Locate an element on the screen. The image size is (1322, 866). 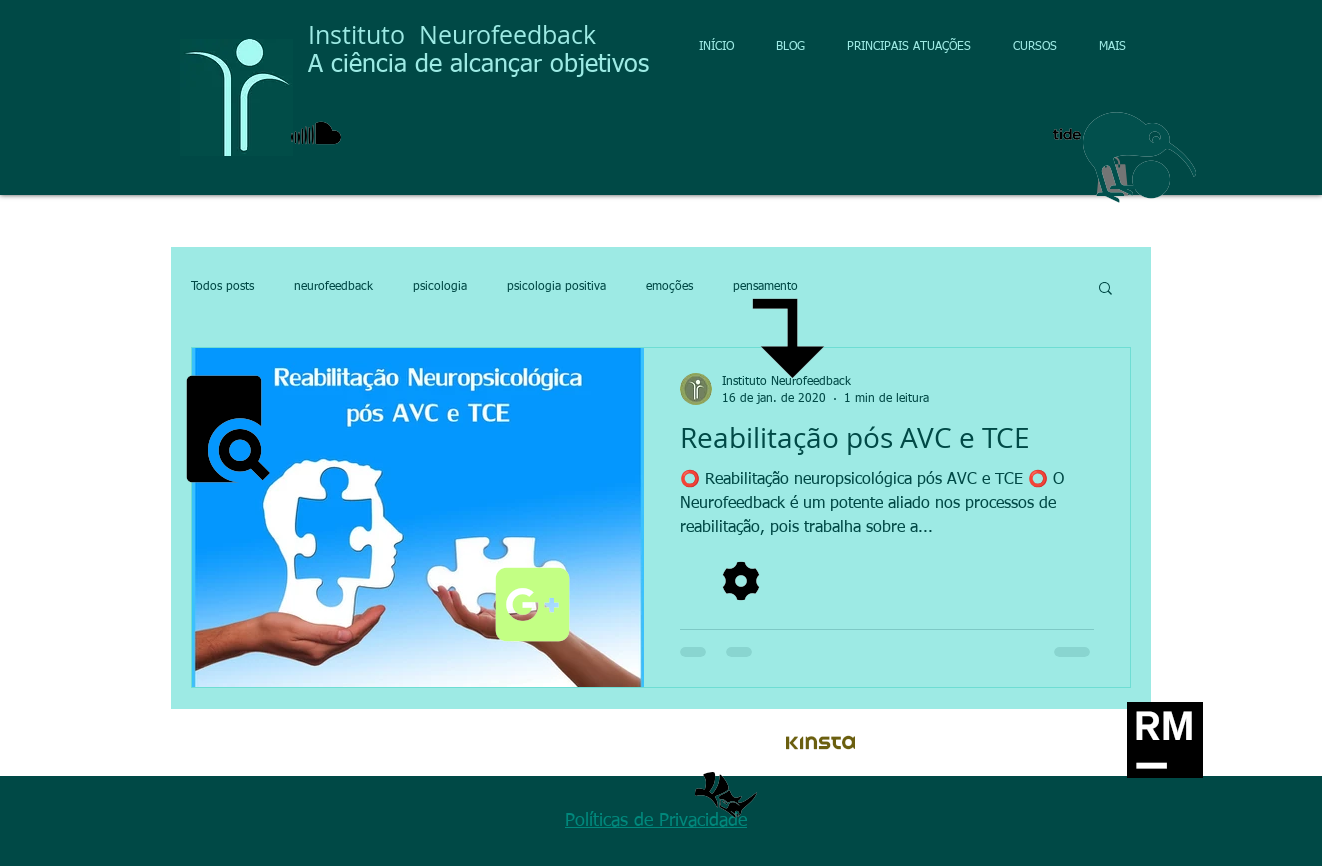
sign in with Google+ is located at coordinates (532, 604).